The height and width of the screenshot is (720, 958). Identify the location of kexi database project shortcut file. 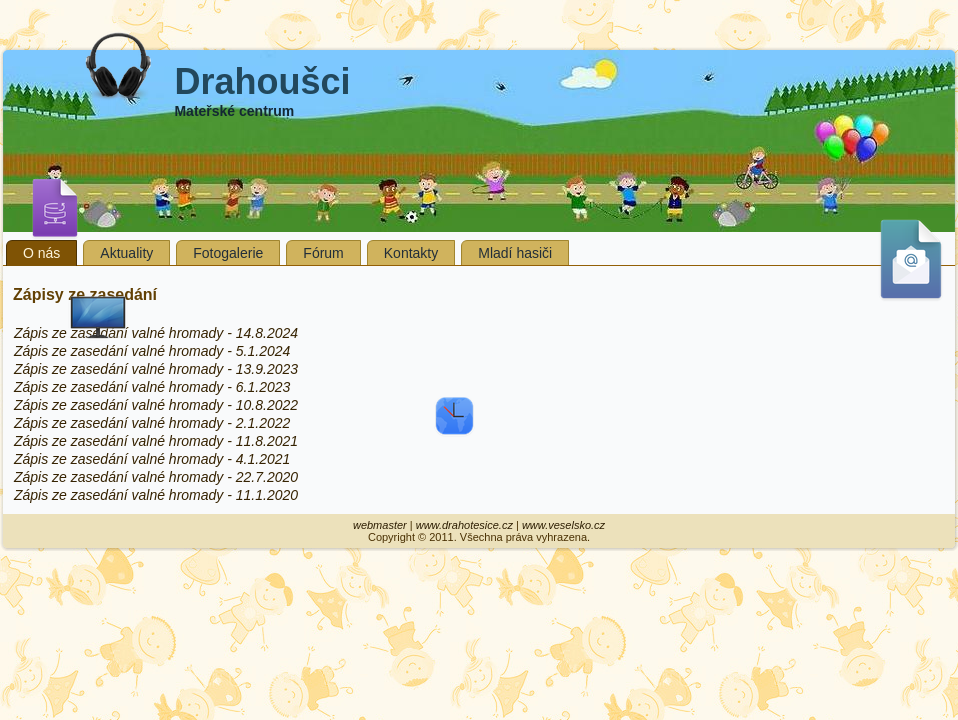
(55, 209).